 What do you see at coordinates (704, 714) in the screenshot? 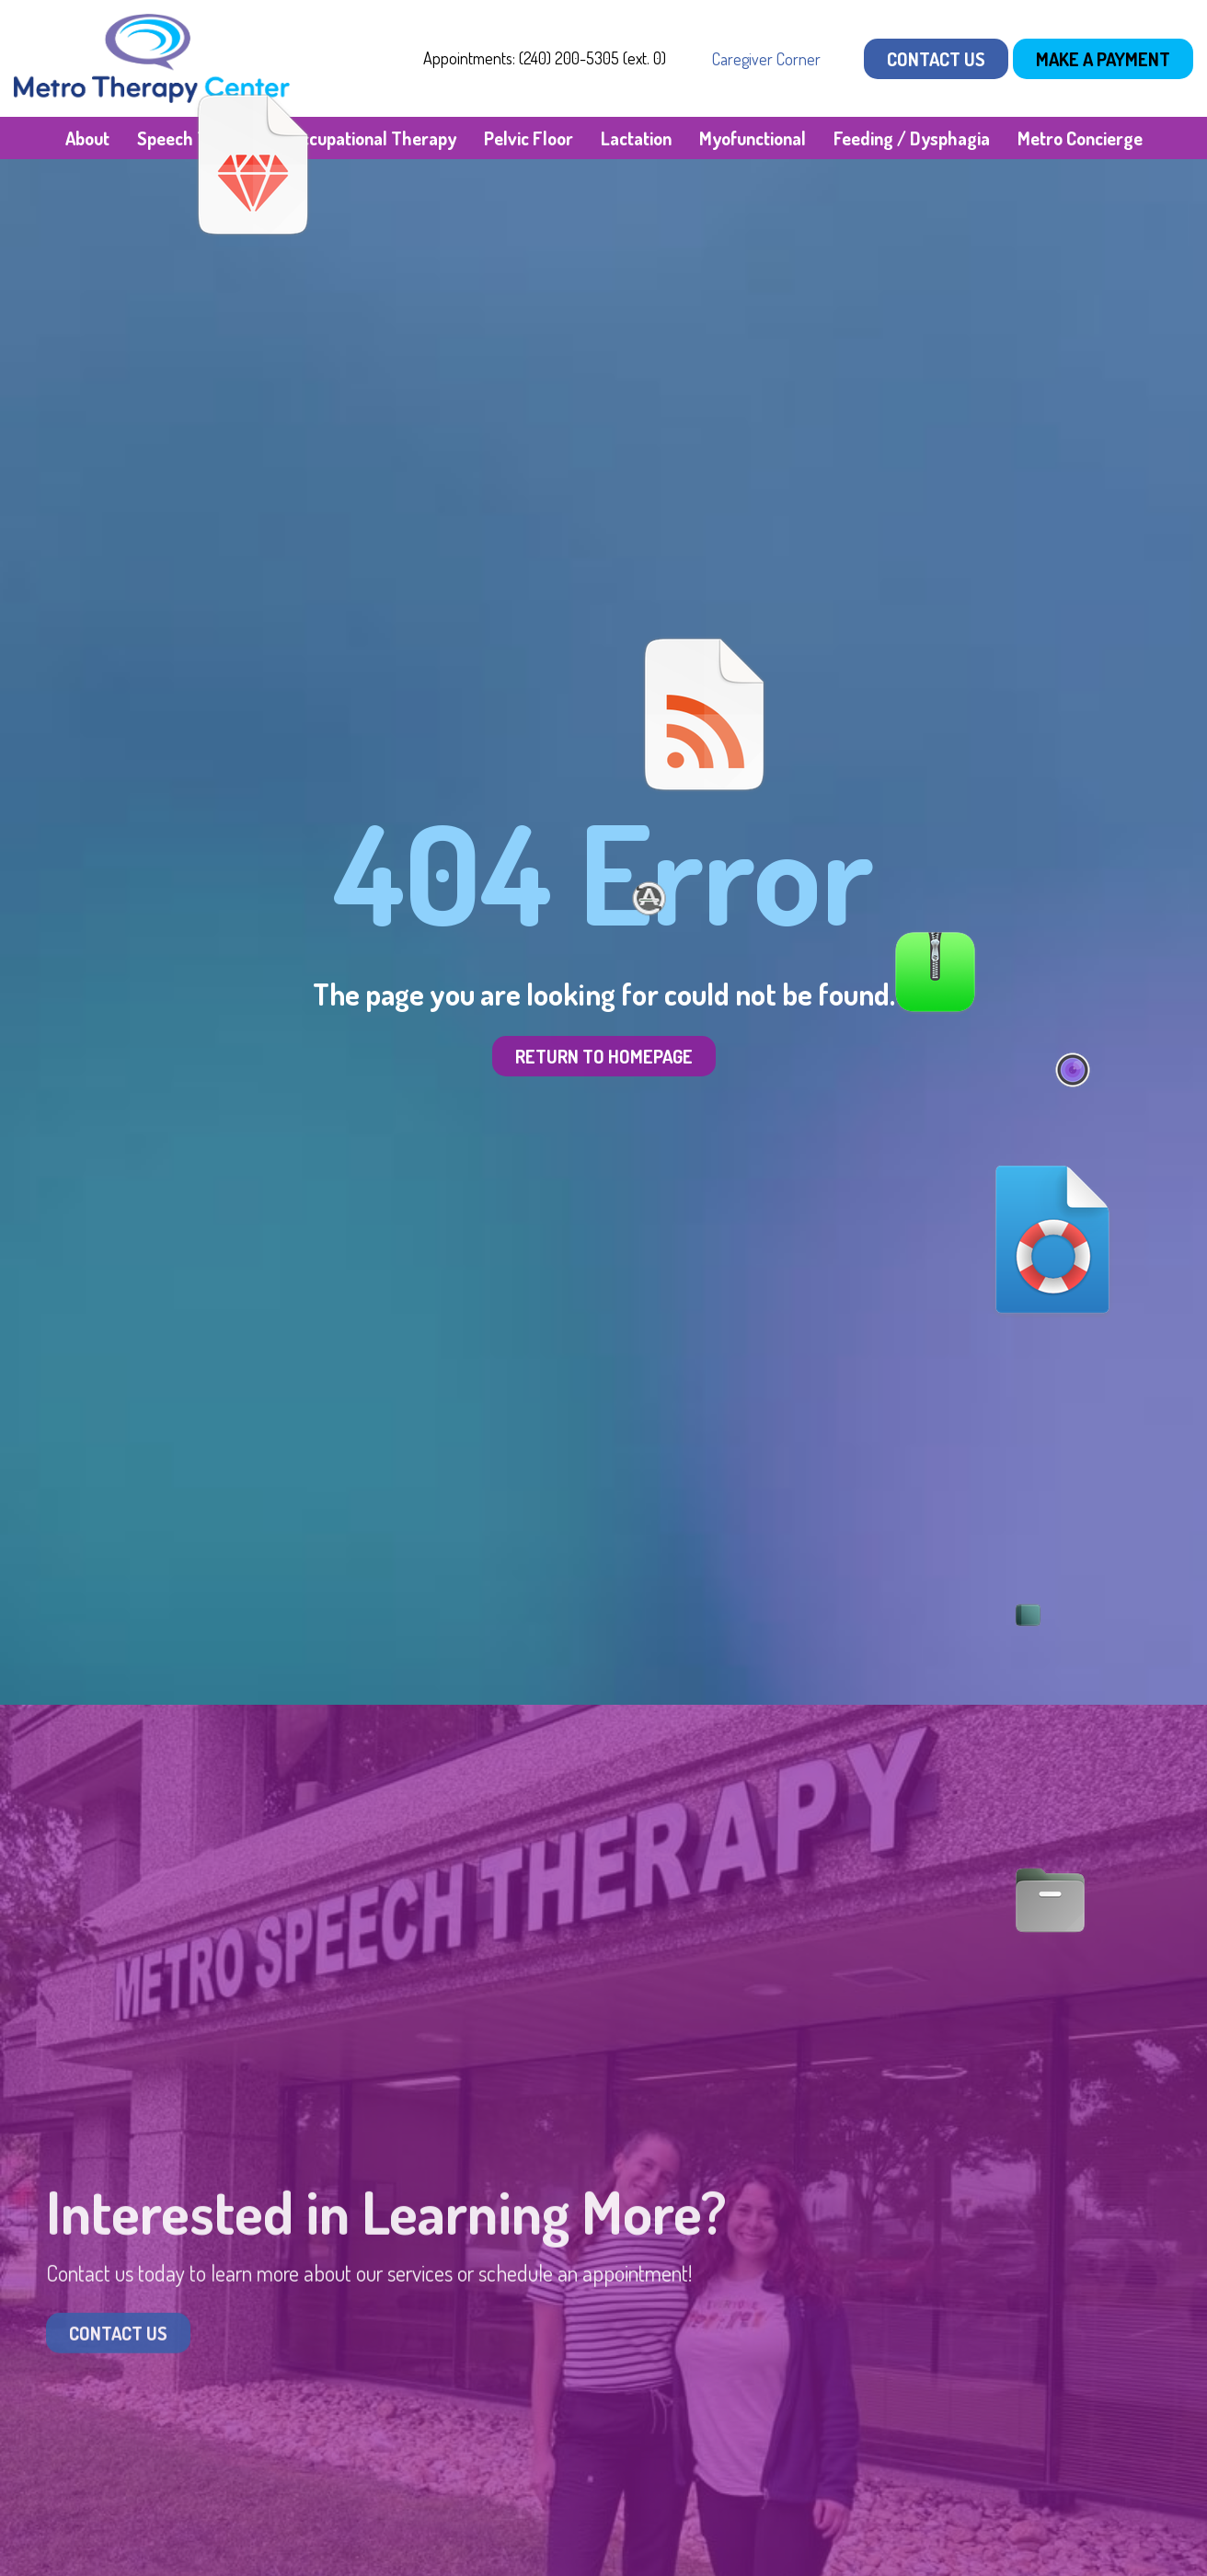
I see `an RSS feed file or subscription document` at bounding box center [704, 714].